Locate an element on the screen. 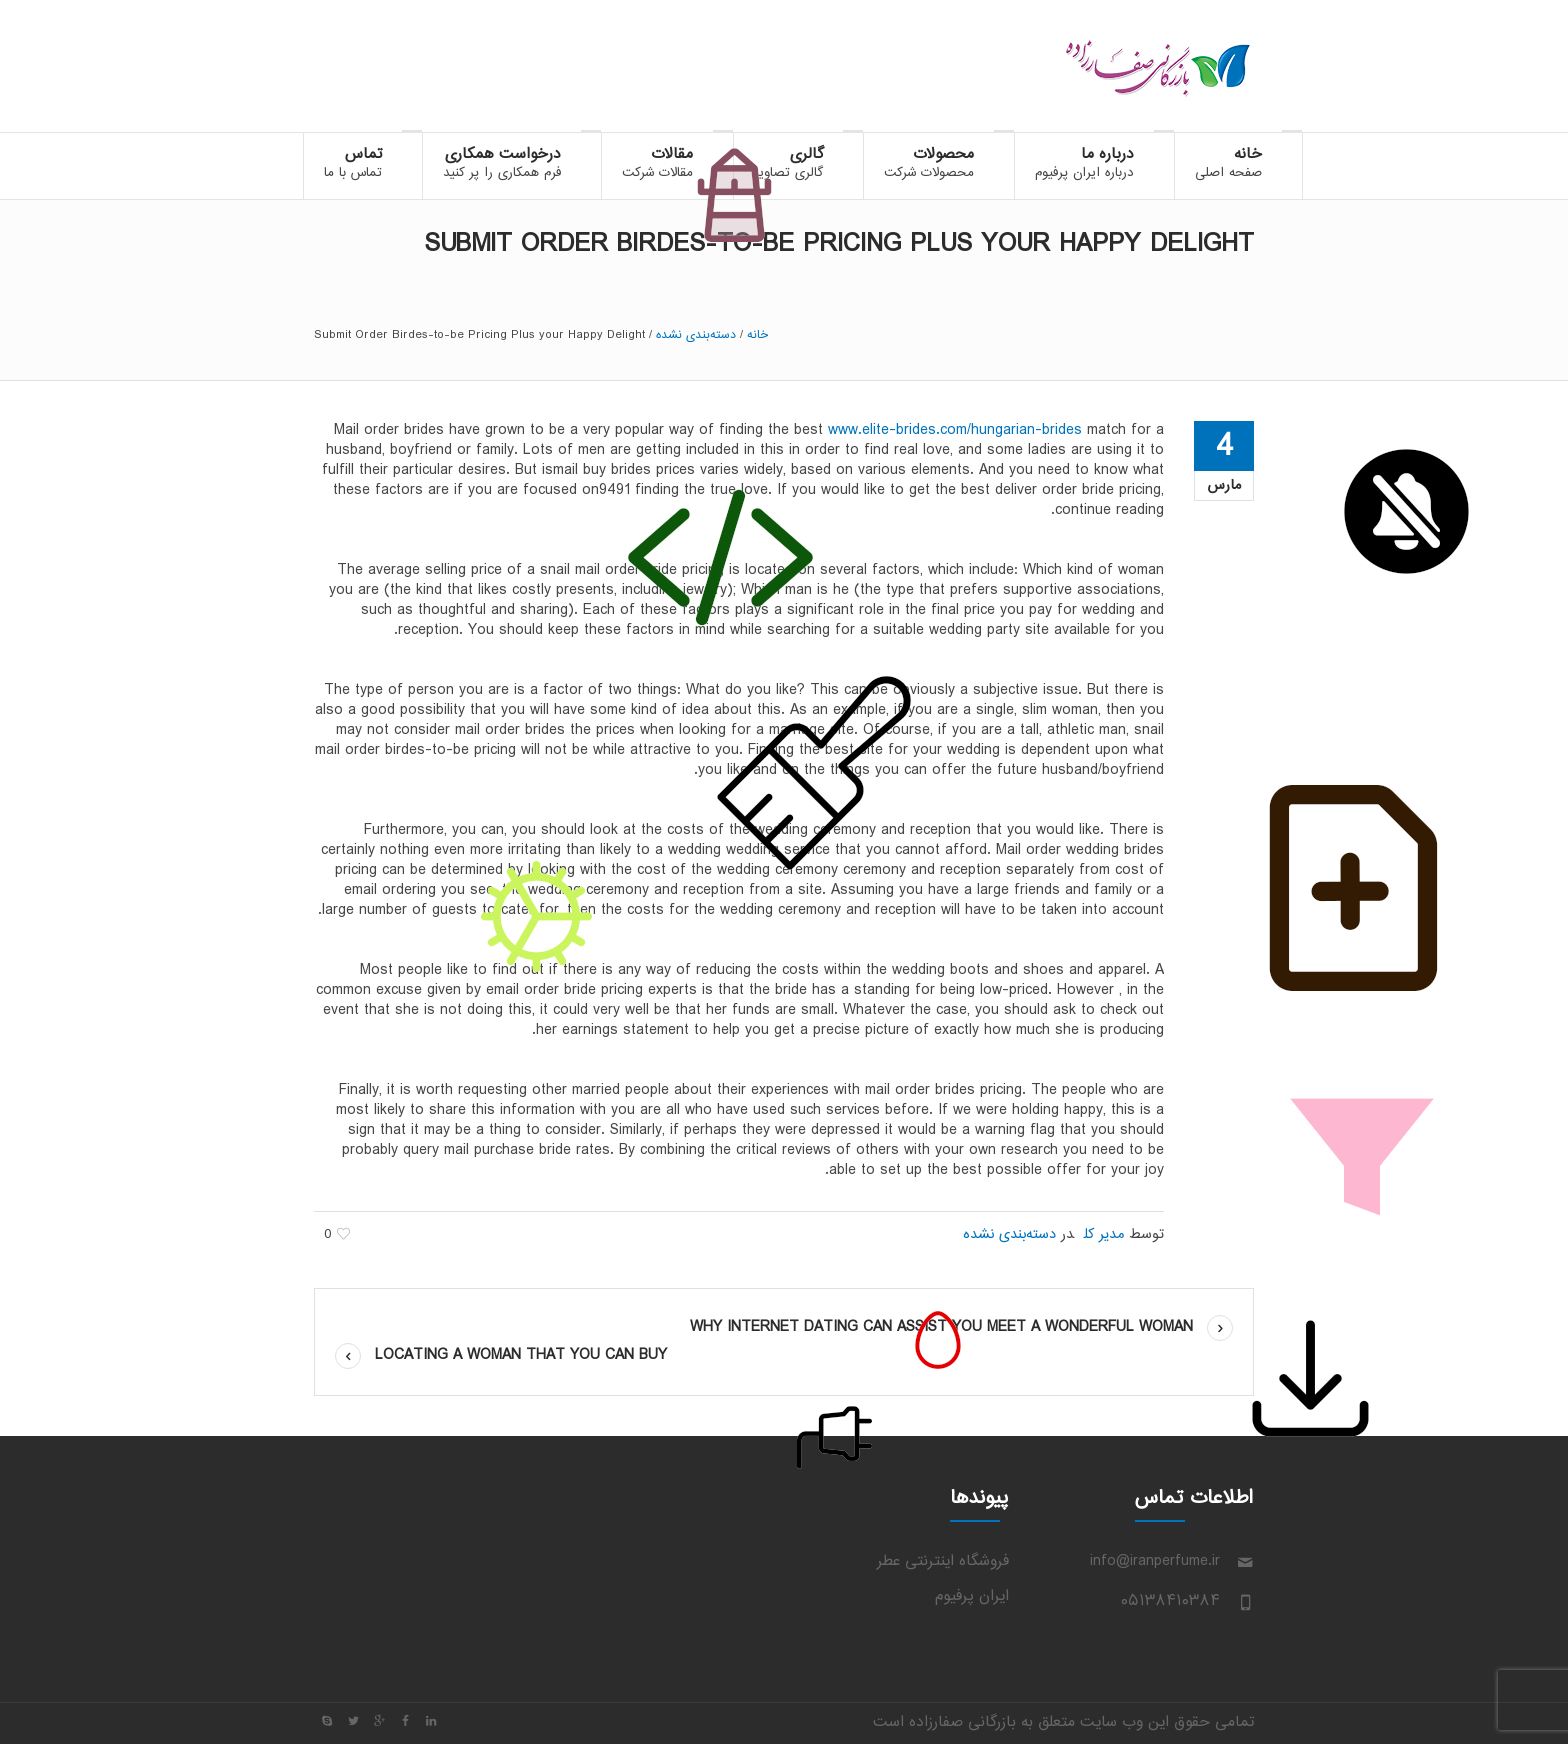 The image size is (1568, 1744). download a file is located at coordinates (1310, 1378).